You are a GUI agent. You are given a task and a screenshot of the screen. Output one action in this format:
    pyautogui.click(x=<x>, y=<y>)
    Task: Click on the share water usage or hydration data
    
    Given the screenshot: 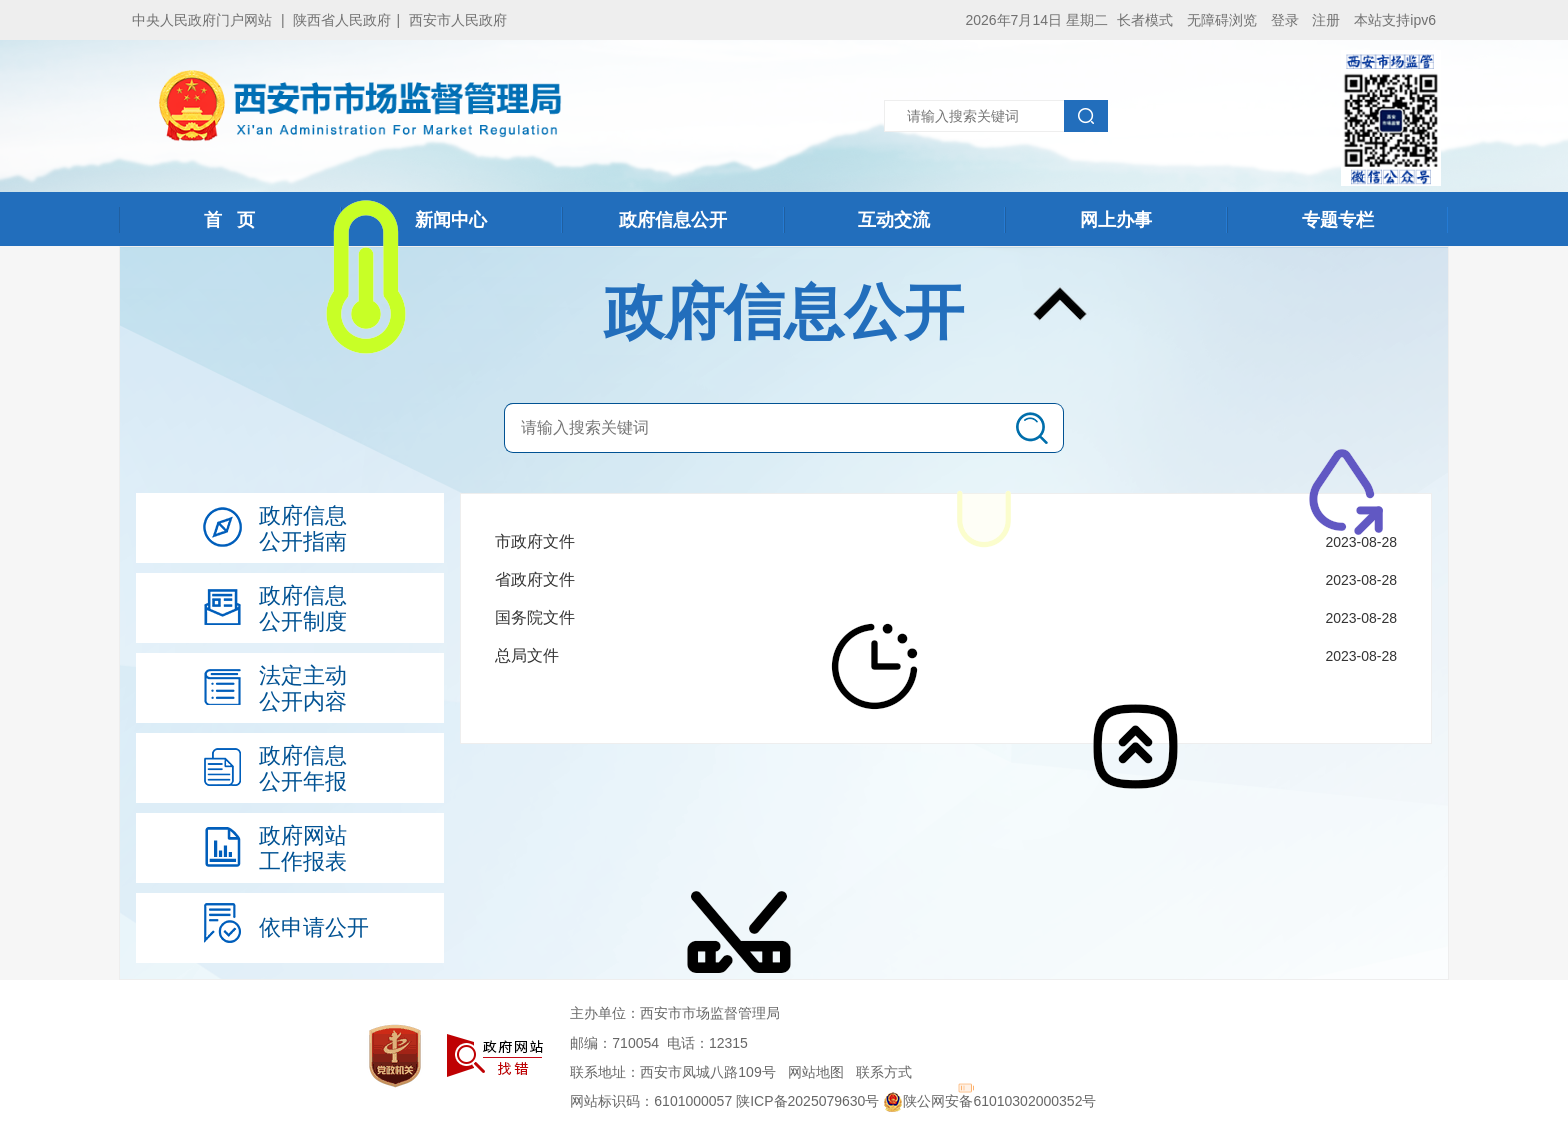 What is the action you would take?
    pyautogui.click(x=1342, y=490)
    